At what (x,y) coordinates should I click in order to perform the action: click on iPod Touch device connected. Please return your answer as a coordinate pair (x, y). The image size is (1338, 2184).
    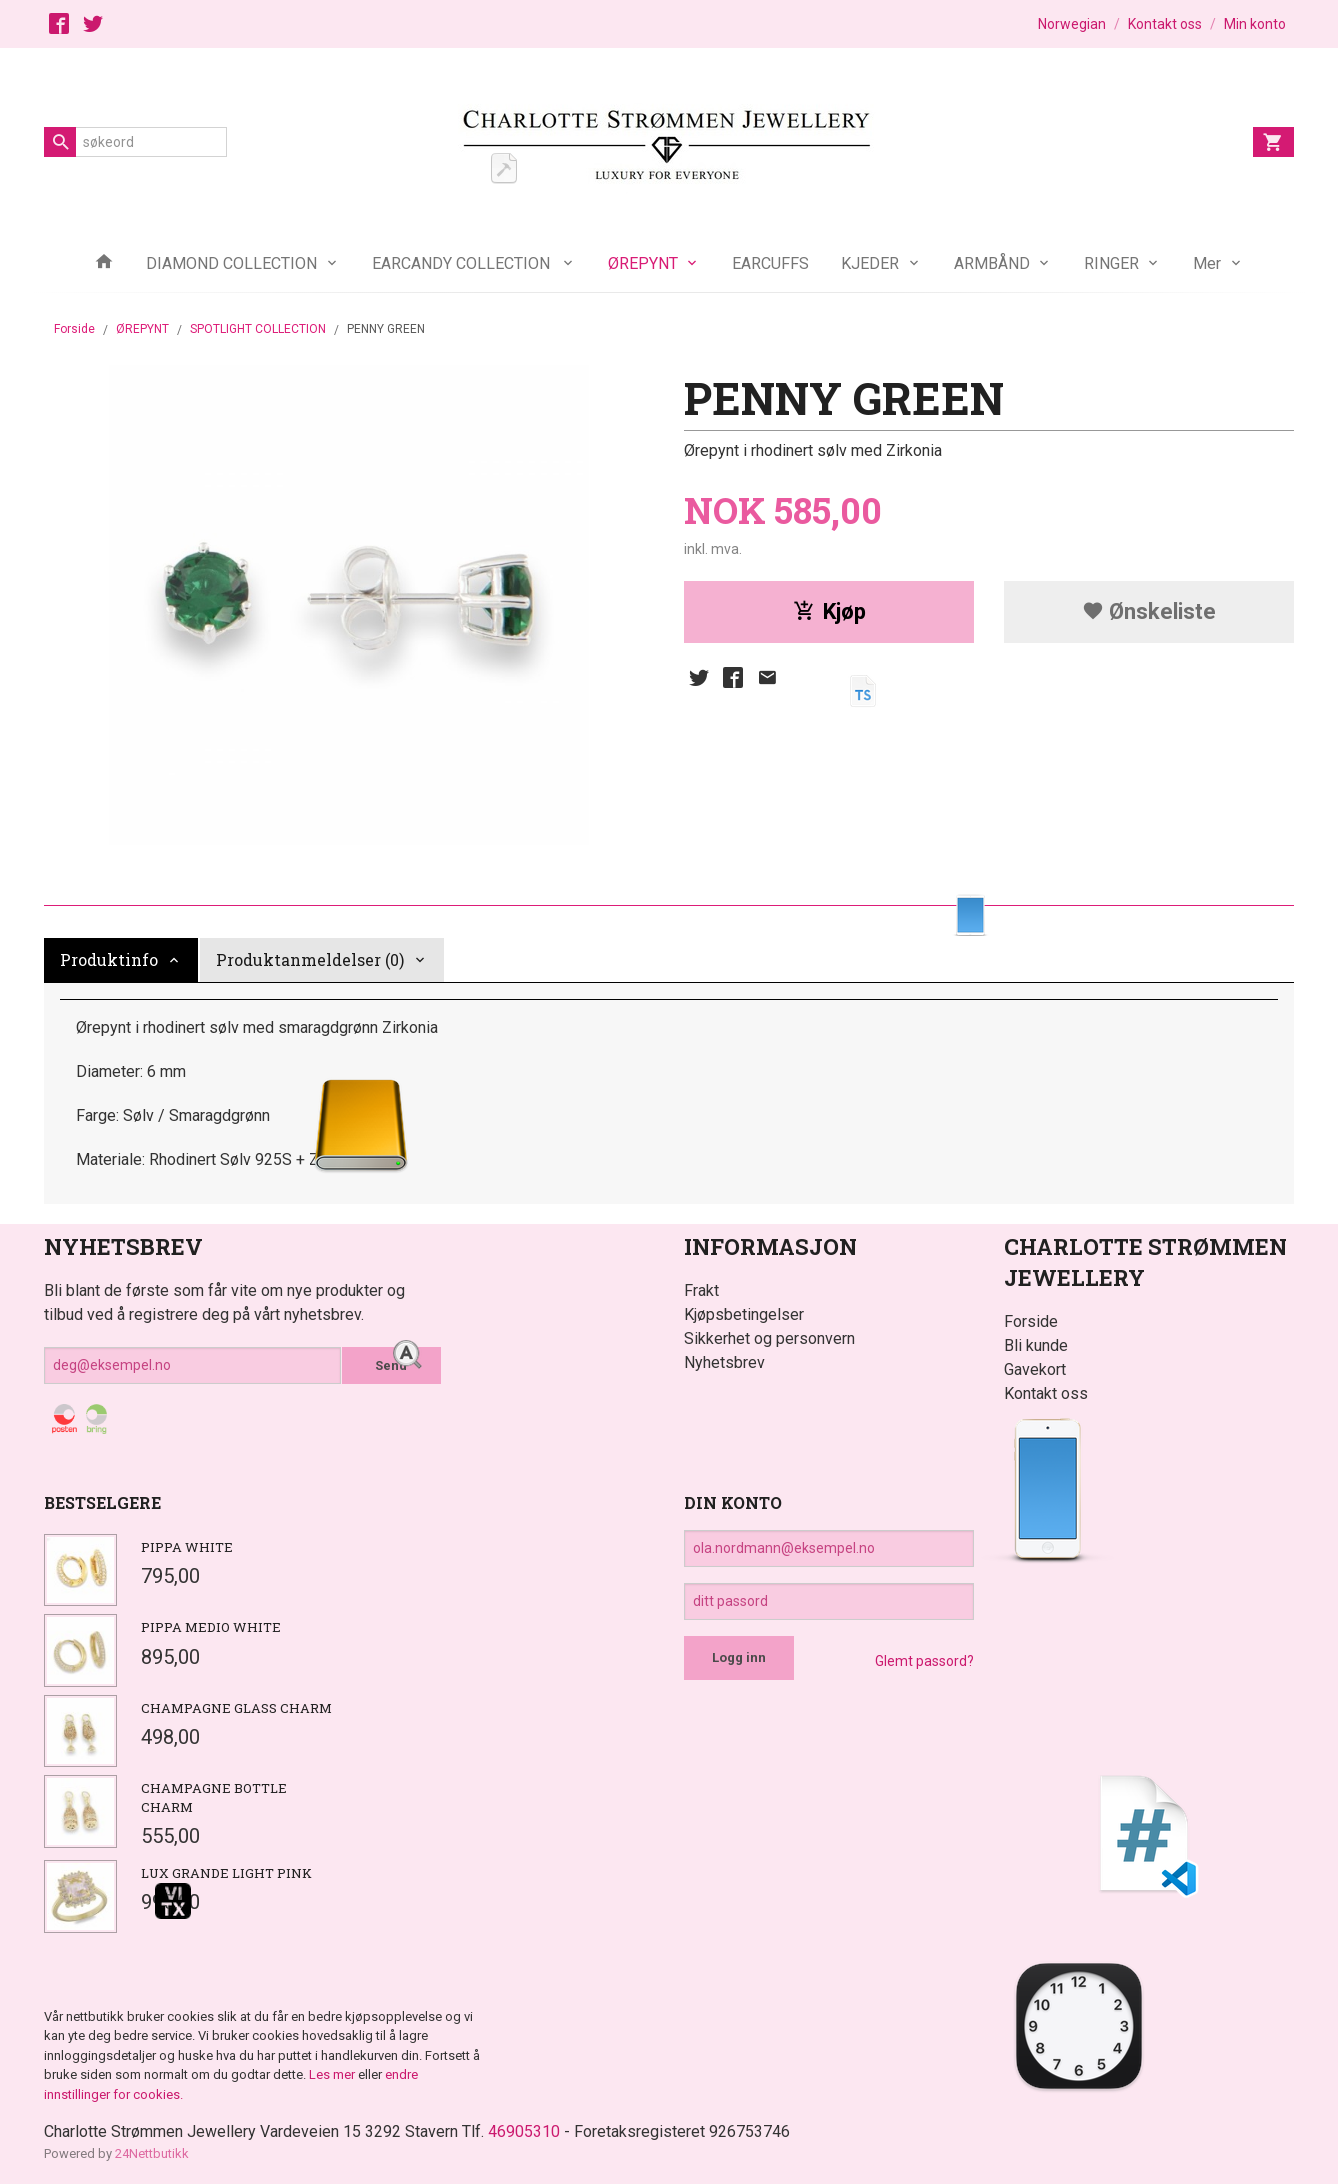
    Looking at the image, I should click on (1048, 1491).